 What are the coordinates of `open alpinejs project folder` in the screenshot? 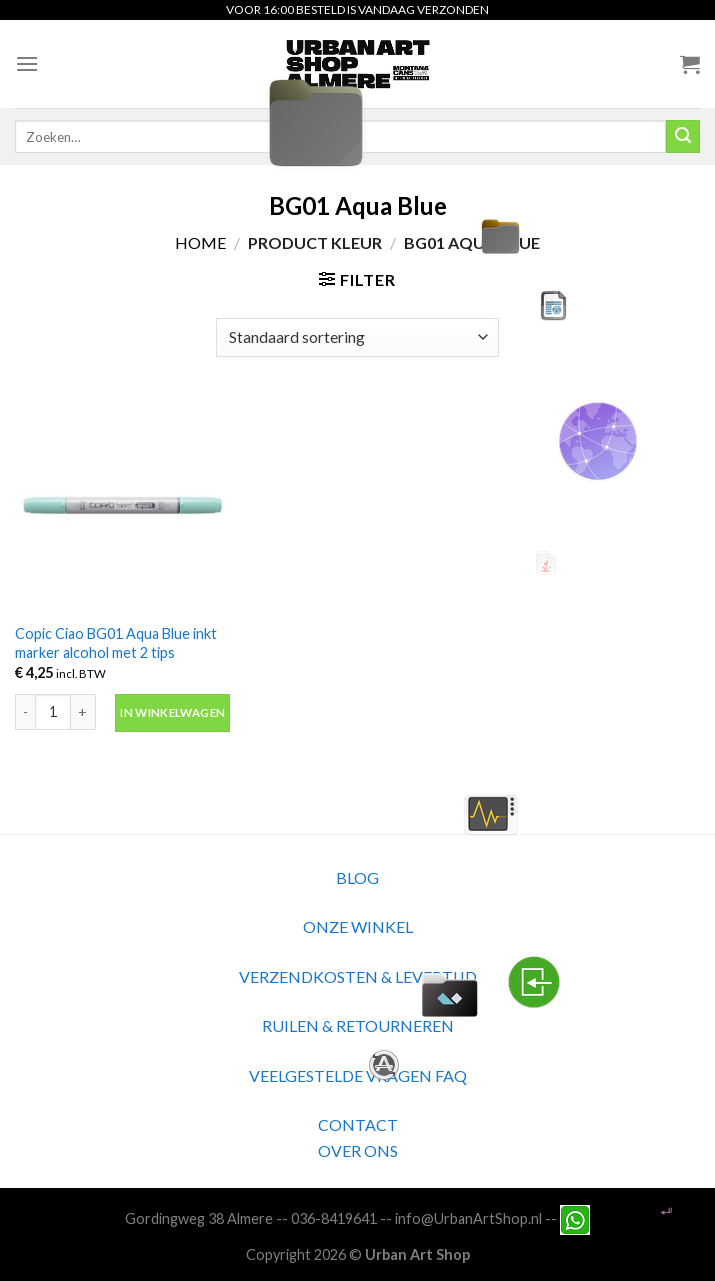 It's located at (449, 996).